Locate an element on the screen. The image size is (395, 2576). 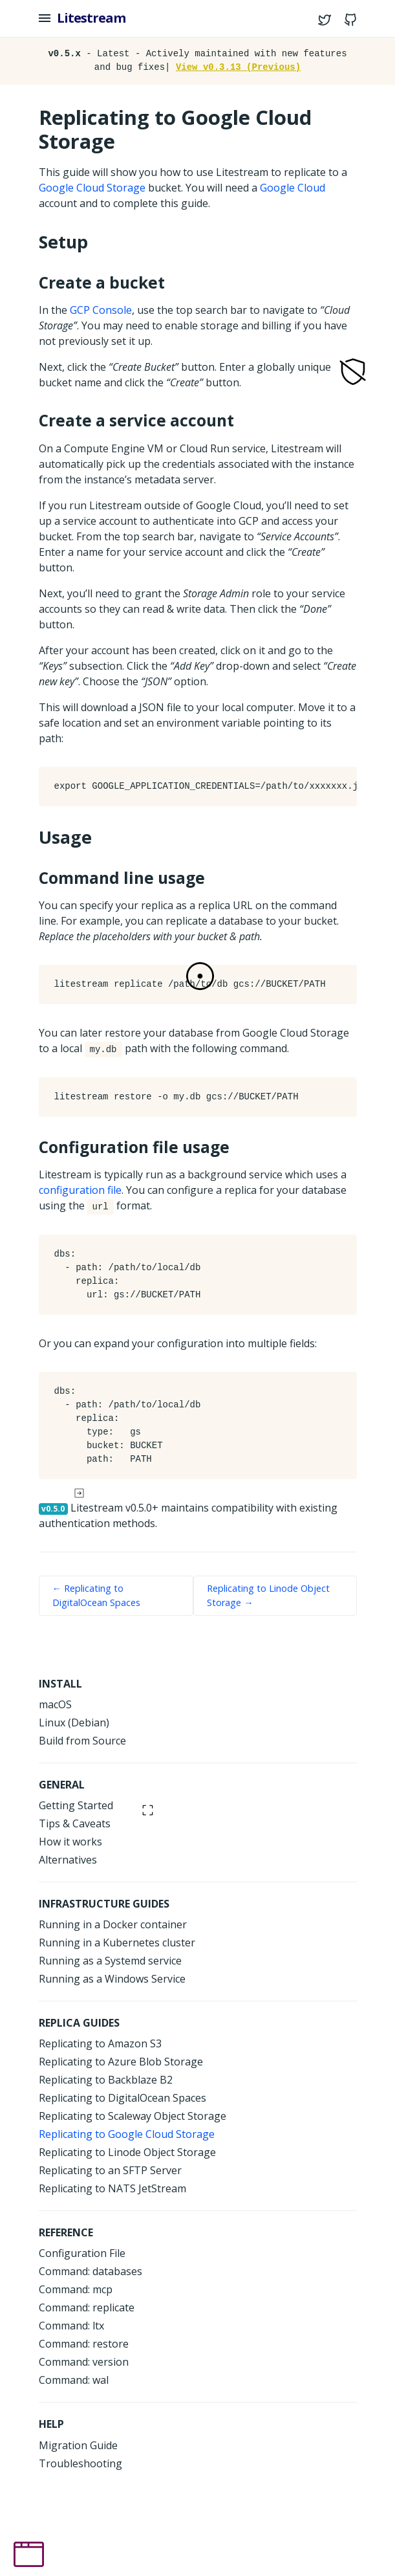
view open issues in a repository is located at coordinates (200, 976).